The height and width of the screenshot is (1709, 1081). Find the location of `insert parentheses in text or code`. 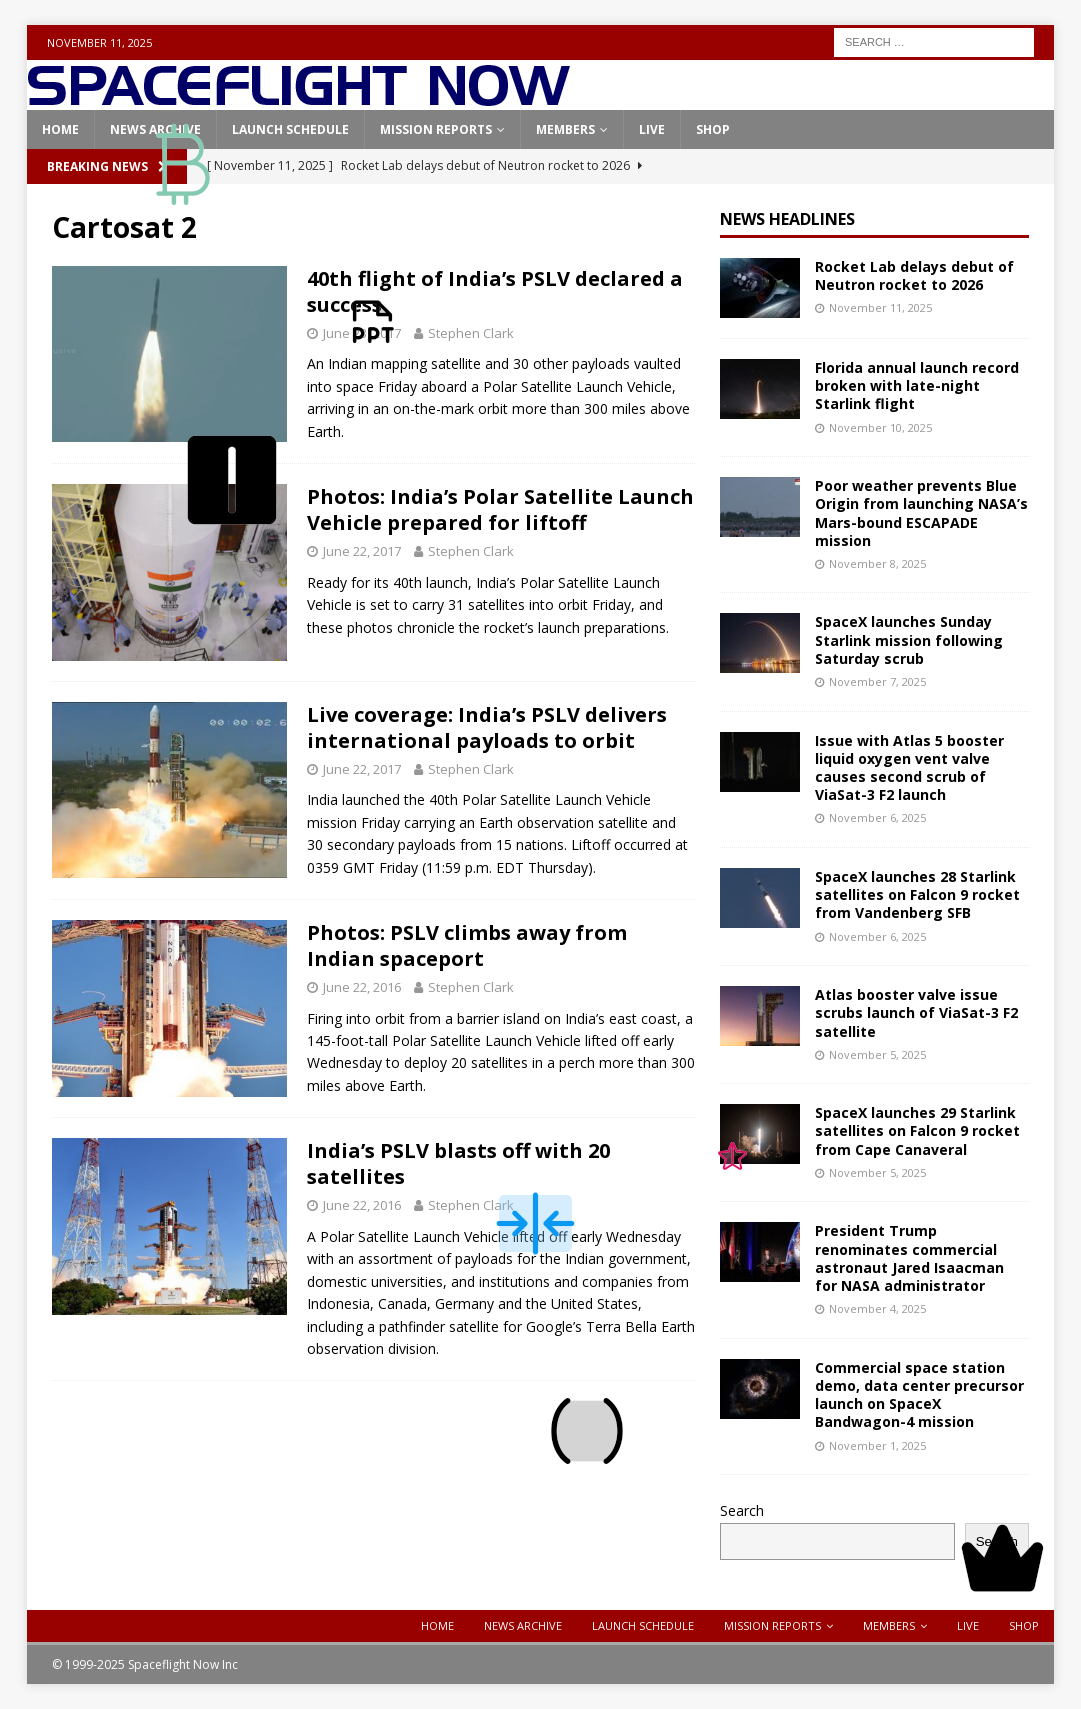

insert parentheses in text or code is located at coordinates (587, 1431).